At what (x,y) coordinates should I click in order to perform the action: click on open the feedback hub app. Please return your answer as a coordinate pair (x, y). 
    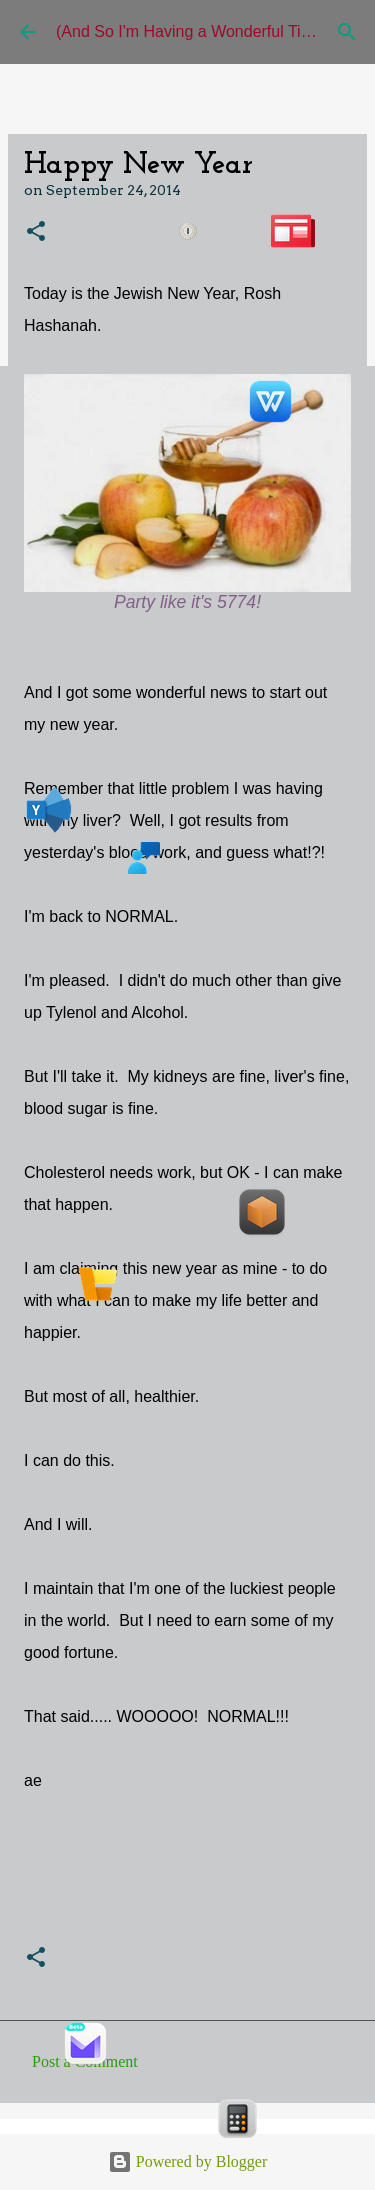
    Looking at the image, I should click on (144, 858).